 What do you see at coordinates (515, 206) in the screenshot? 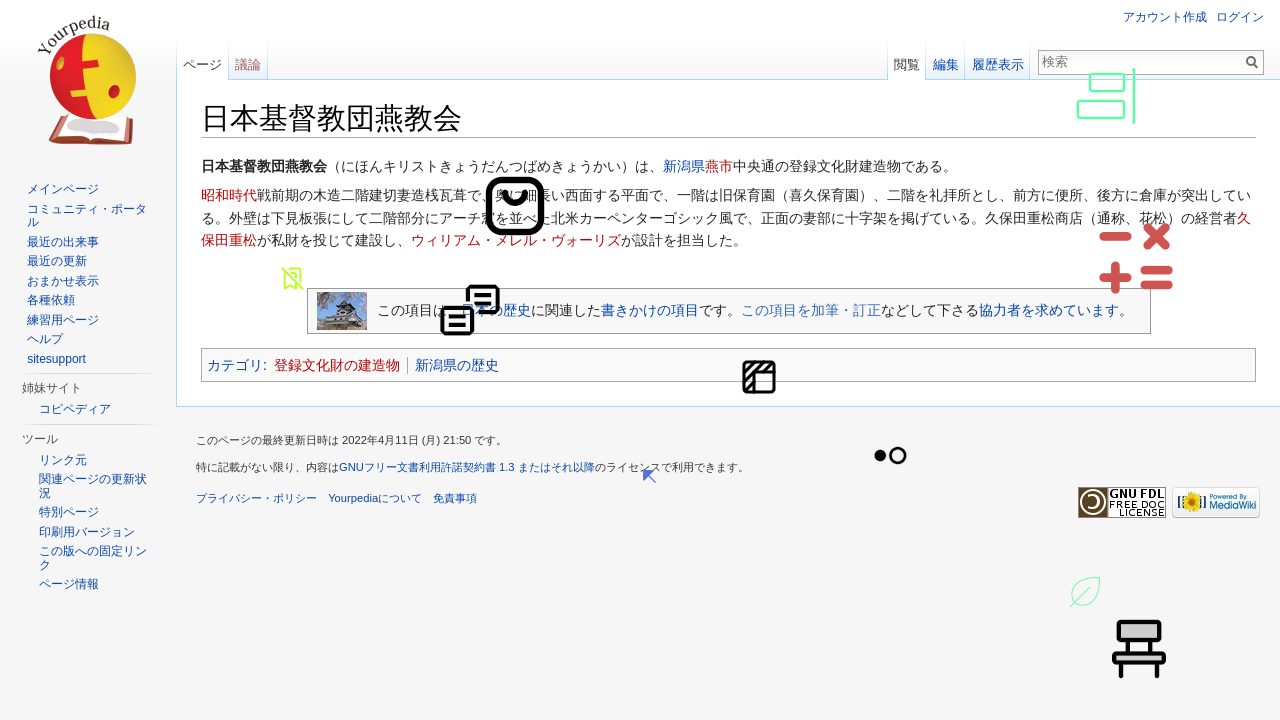
I see `open huawei appgallery store` at bounding box center [515, 206].